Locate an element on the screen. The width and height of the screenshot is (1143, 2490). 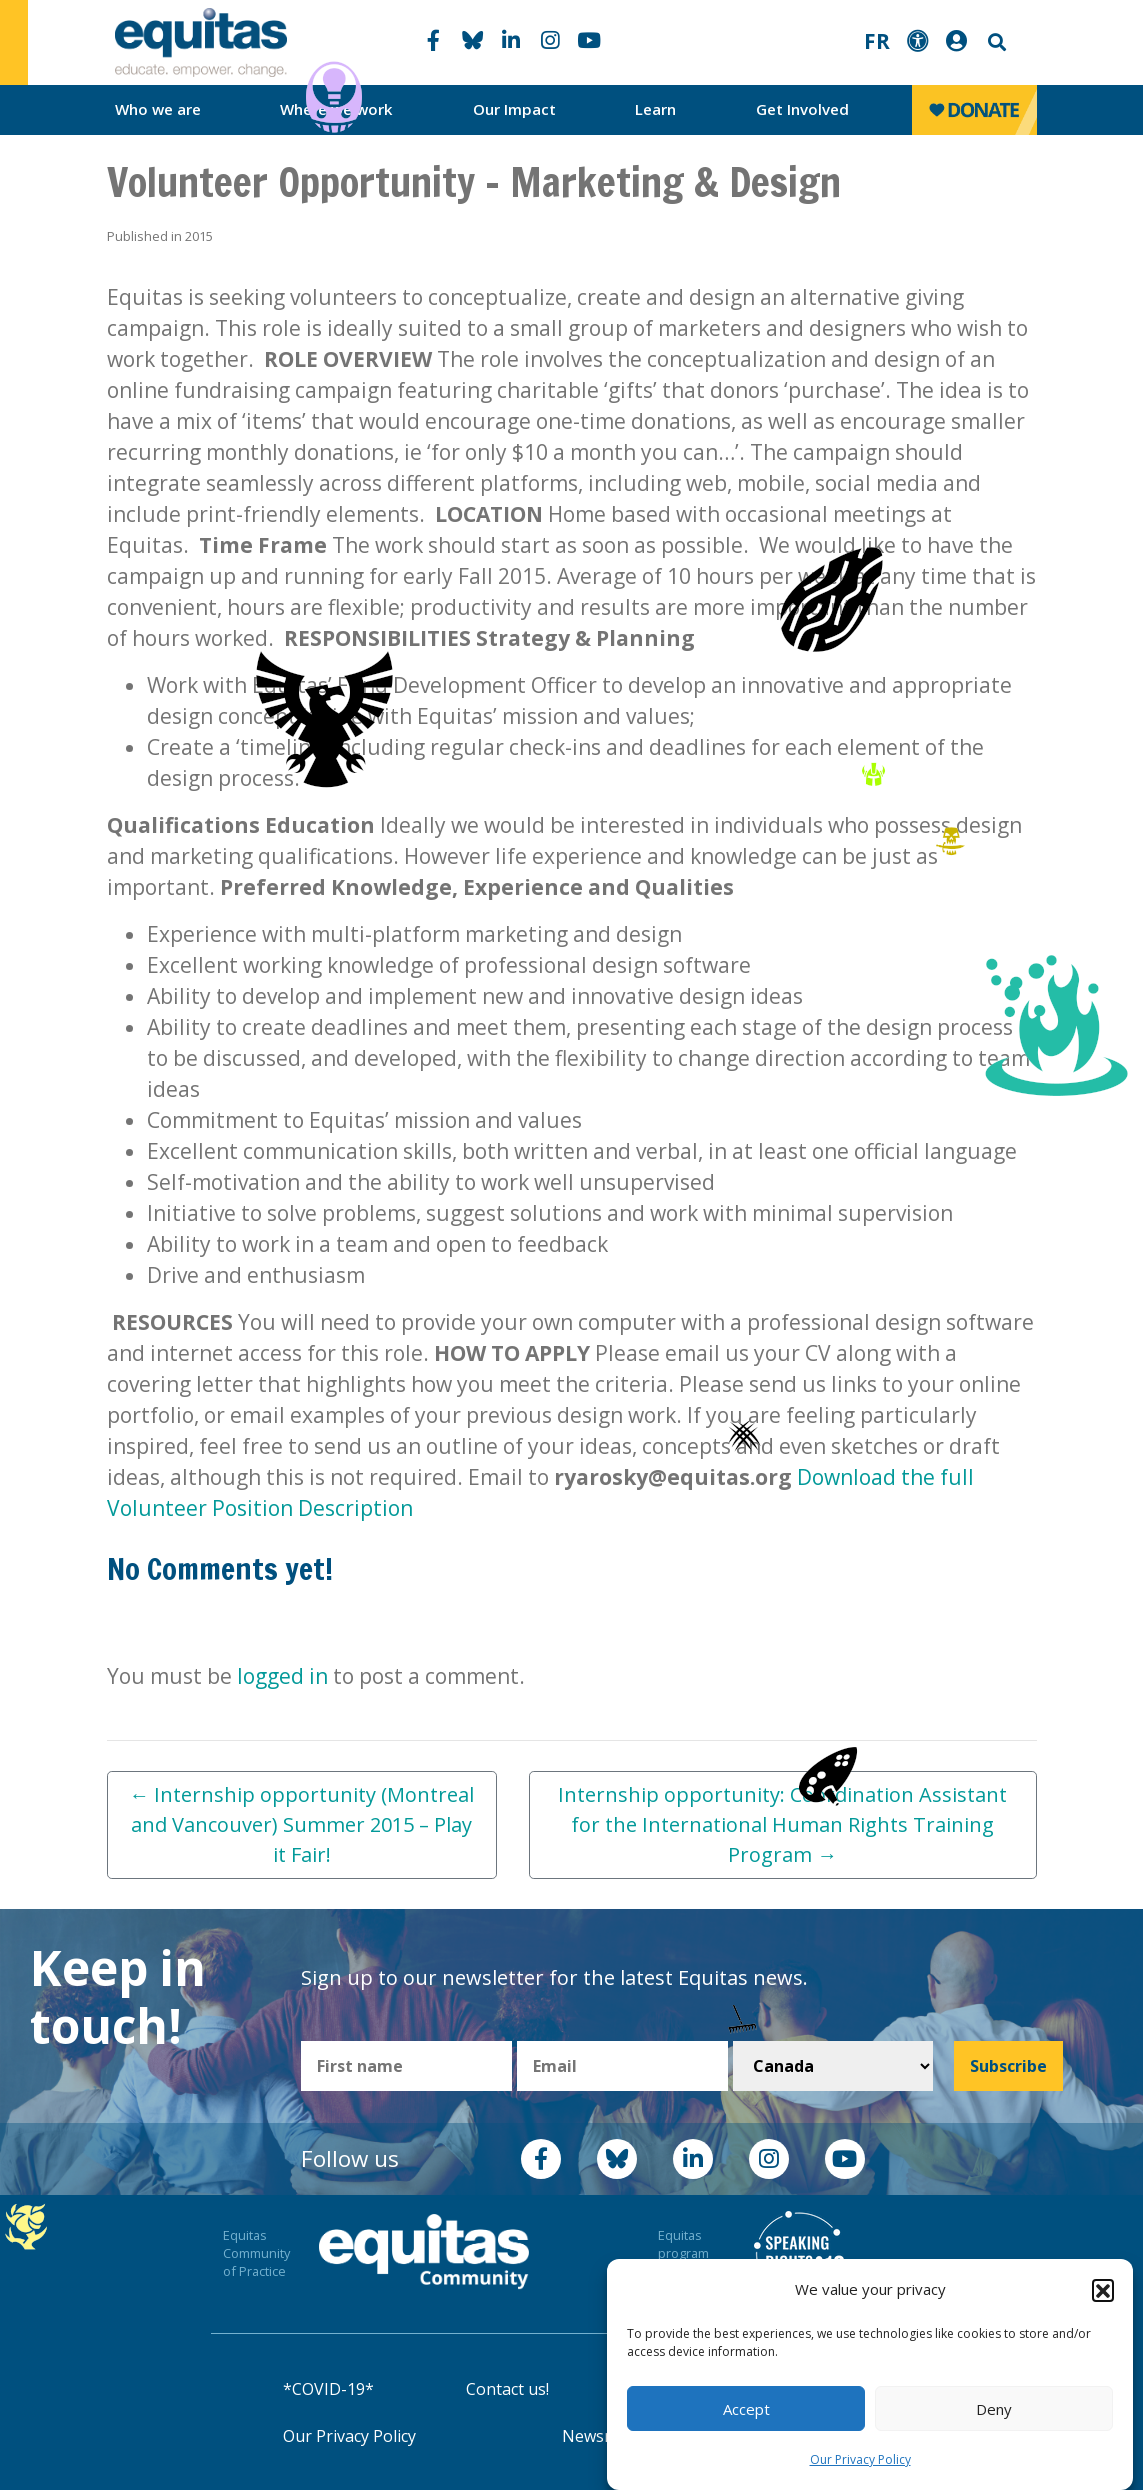
access music or instrument features is located at coordinates (829, 1776).